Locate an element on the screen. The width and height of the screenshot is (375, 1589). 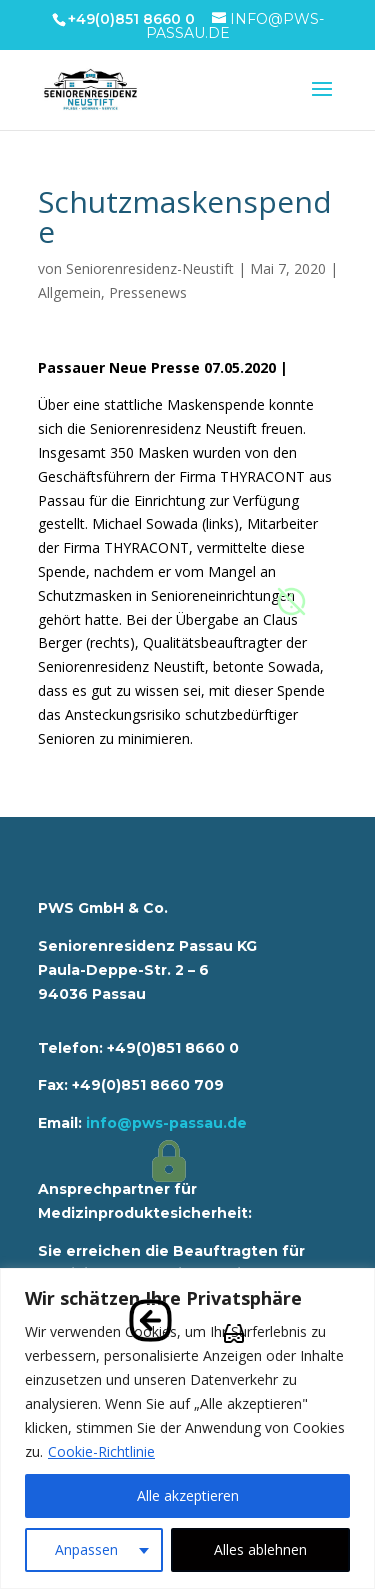
disable or mute alerts is located at coordinates (291, 601).